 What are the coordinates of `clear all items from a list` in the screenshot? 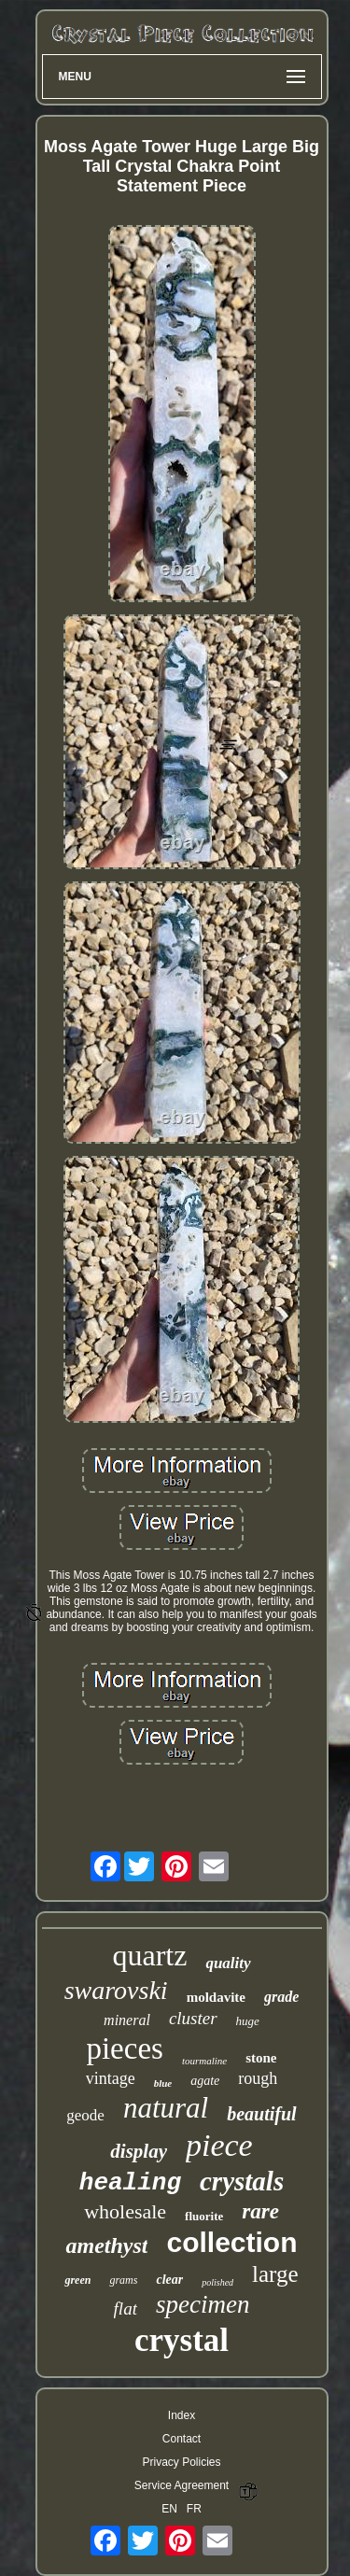 It's located at (228, 744).